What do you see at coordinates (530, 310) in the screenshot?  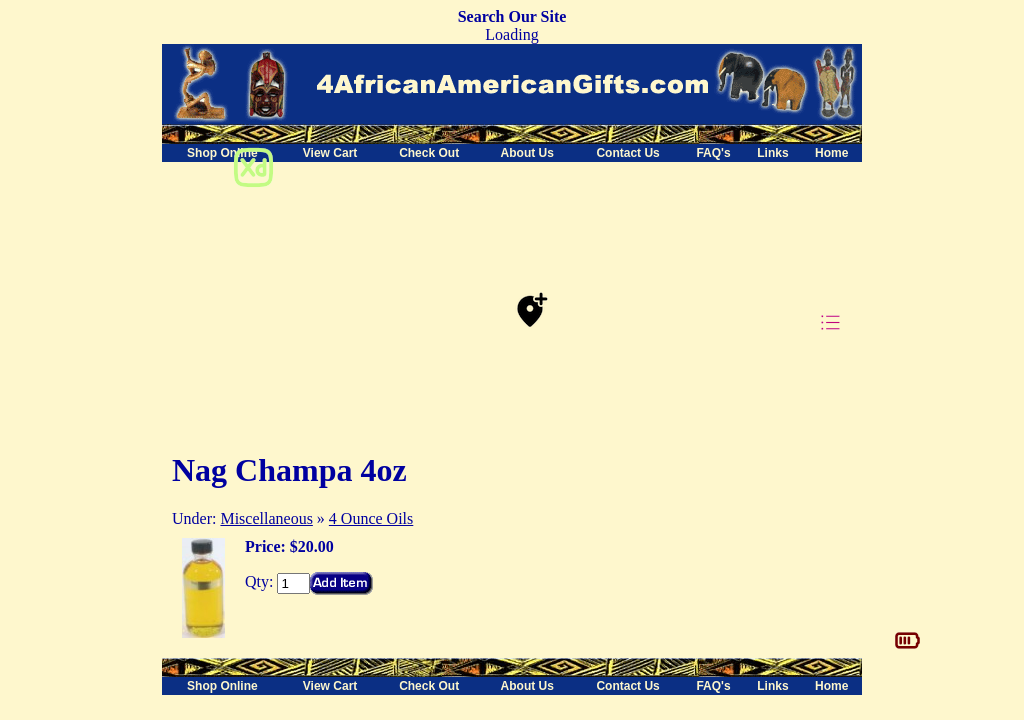 I see `add a new location pin to the map` at bounding box center [530, 310].